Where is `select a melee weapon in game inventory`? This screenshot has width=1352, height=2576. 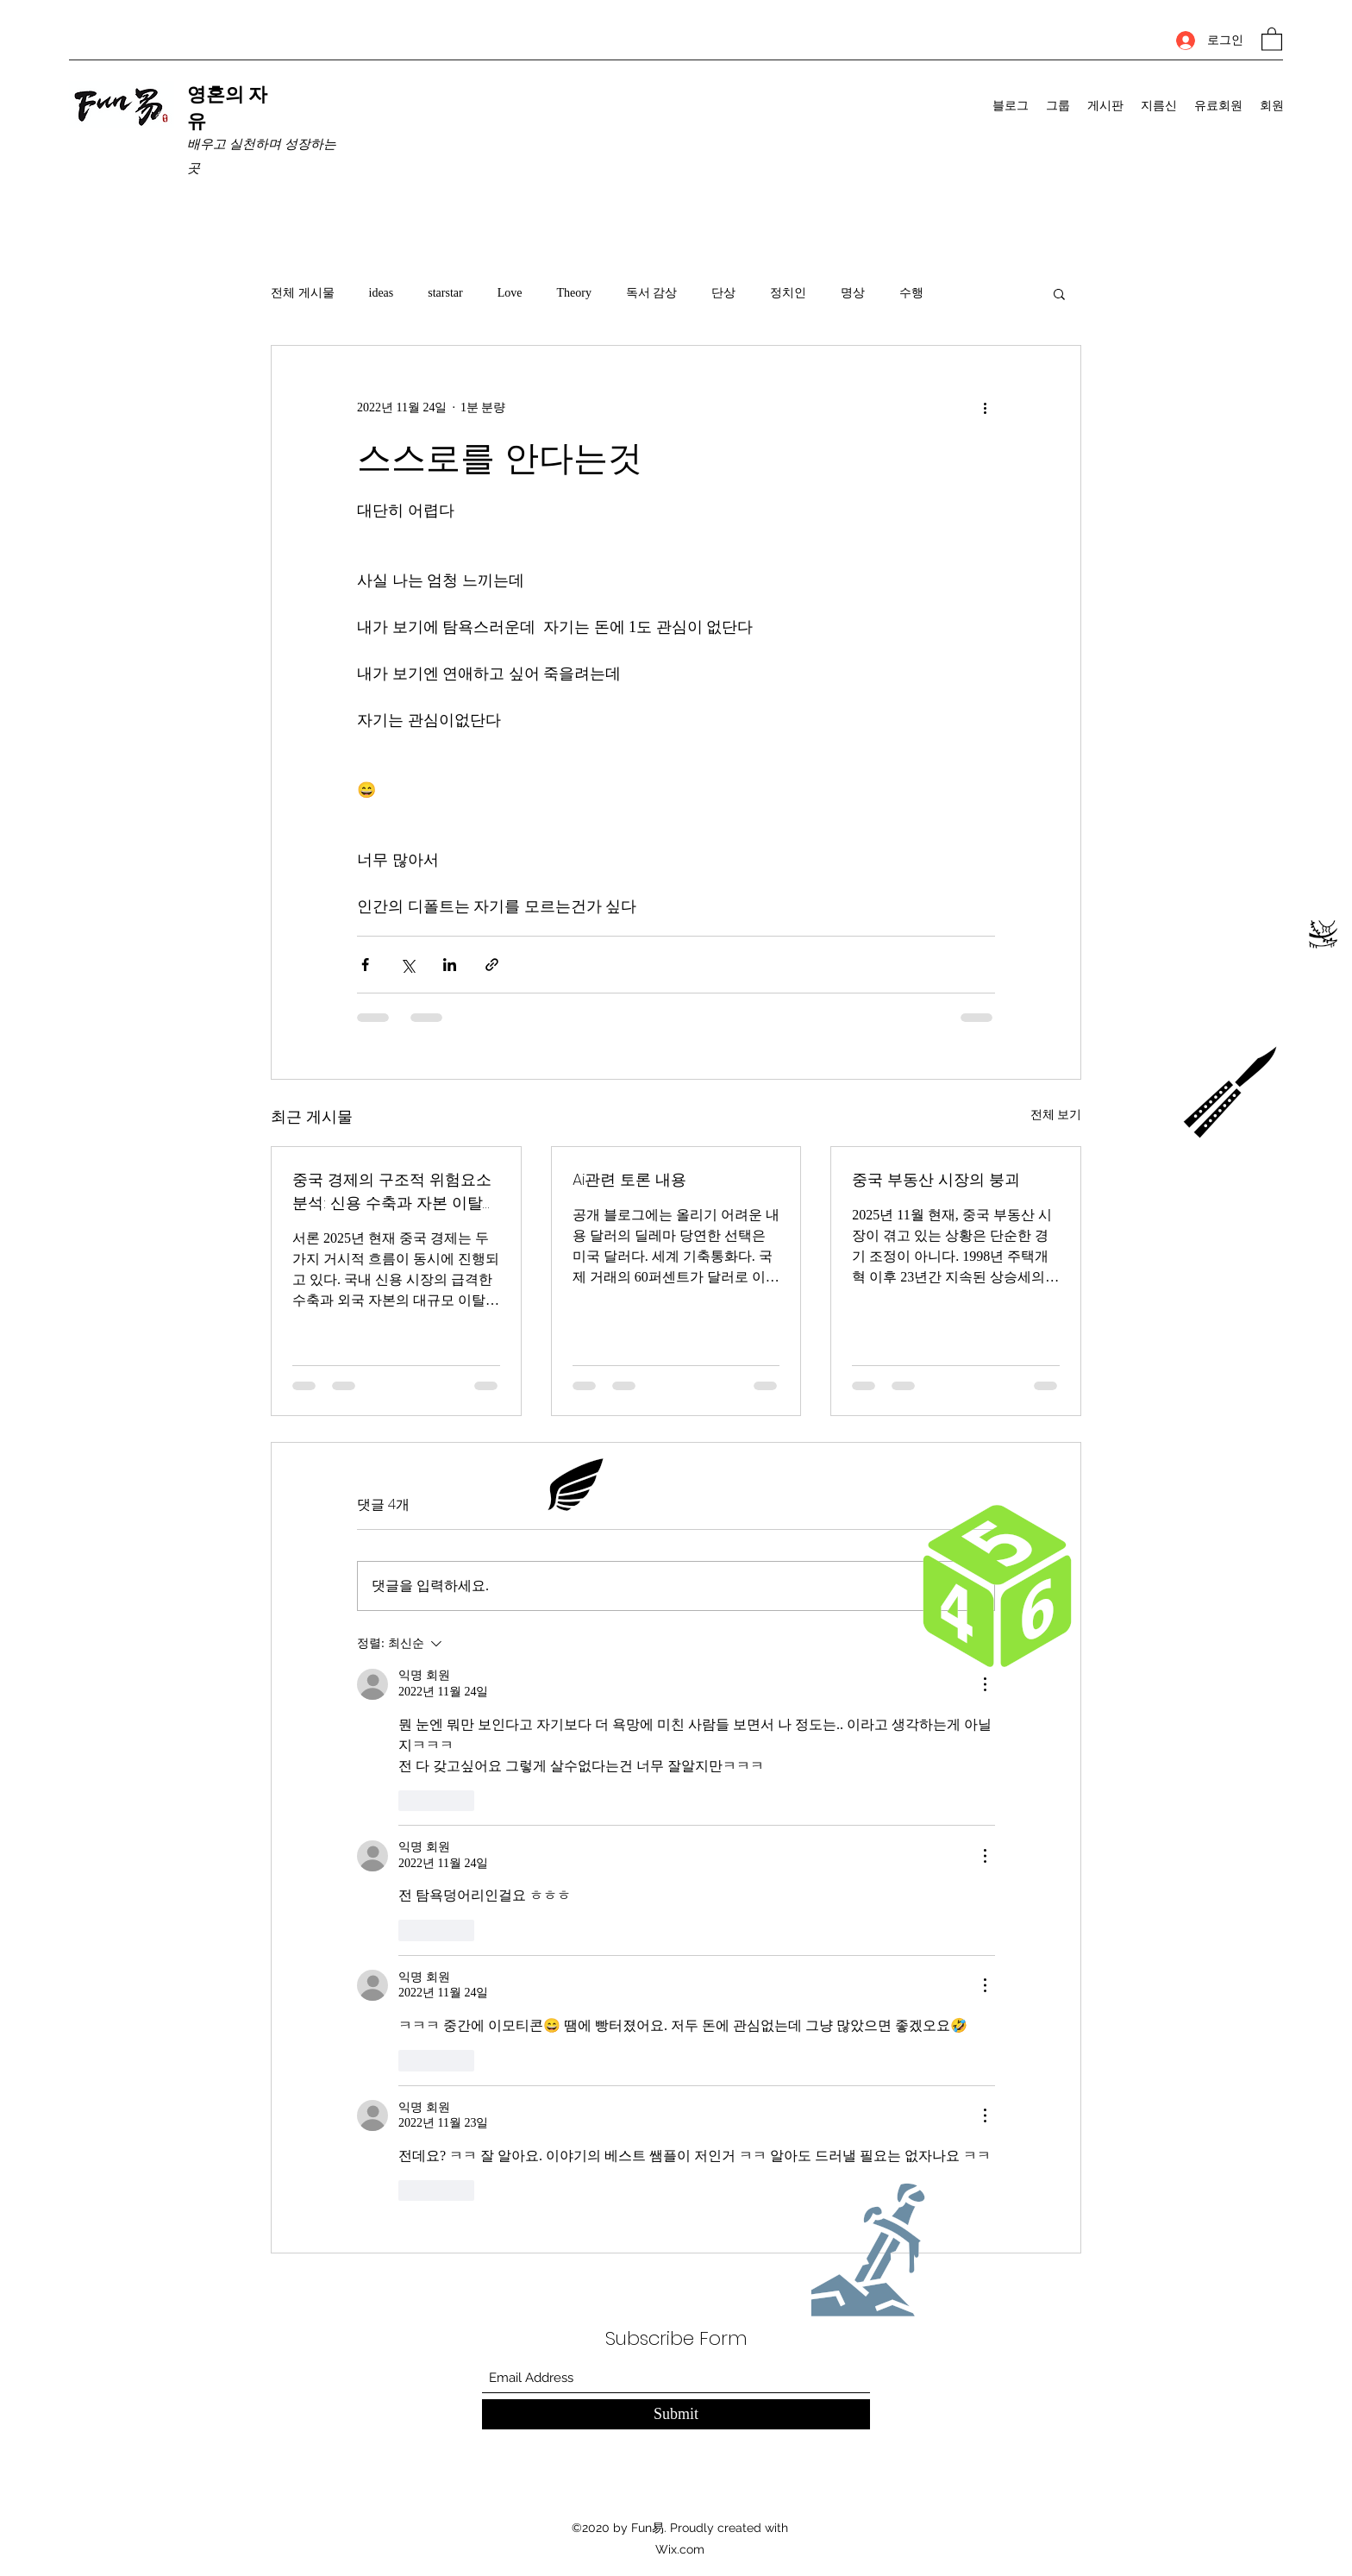 select a melee weapon in game inventory is located at coordinates (877, 2249).